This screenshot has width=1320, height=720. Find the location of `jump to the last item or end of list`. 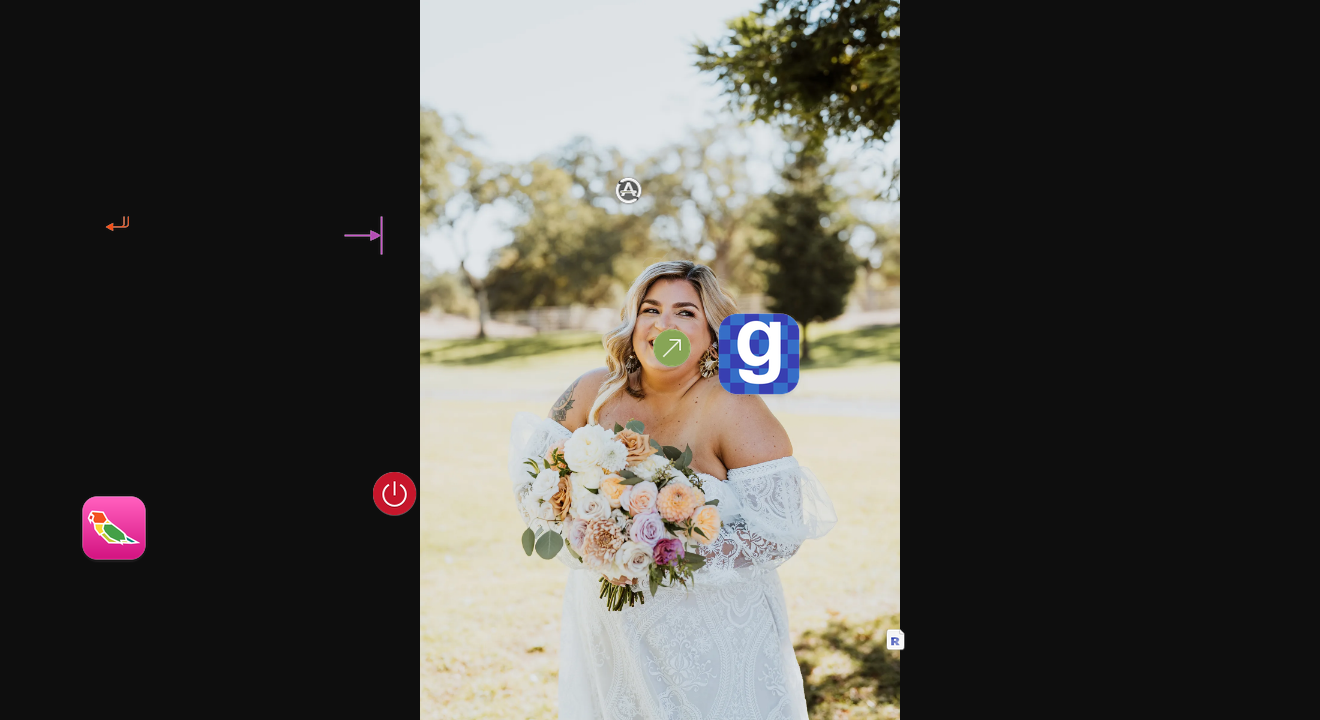

jump to the last item or end of list is located at coordinates (363, 235).